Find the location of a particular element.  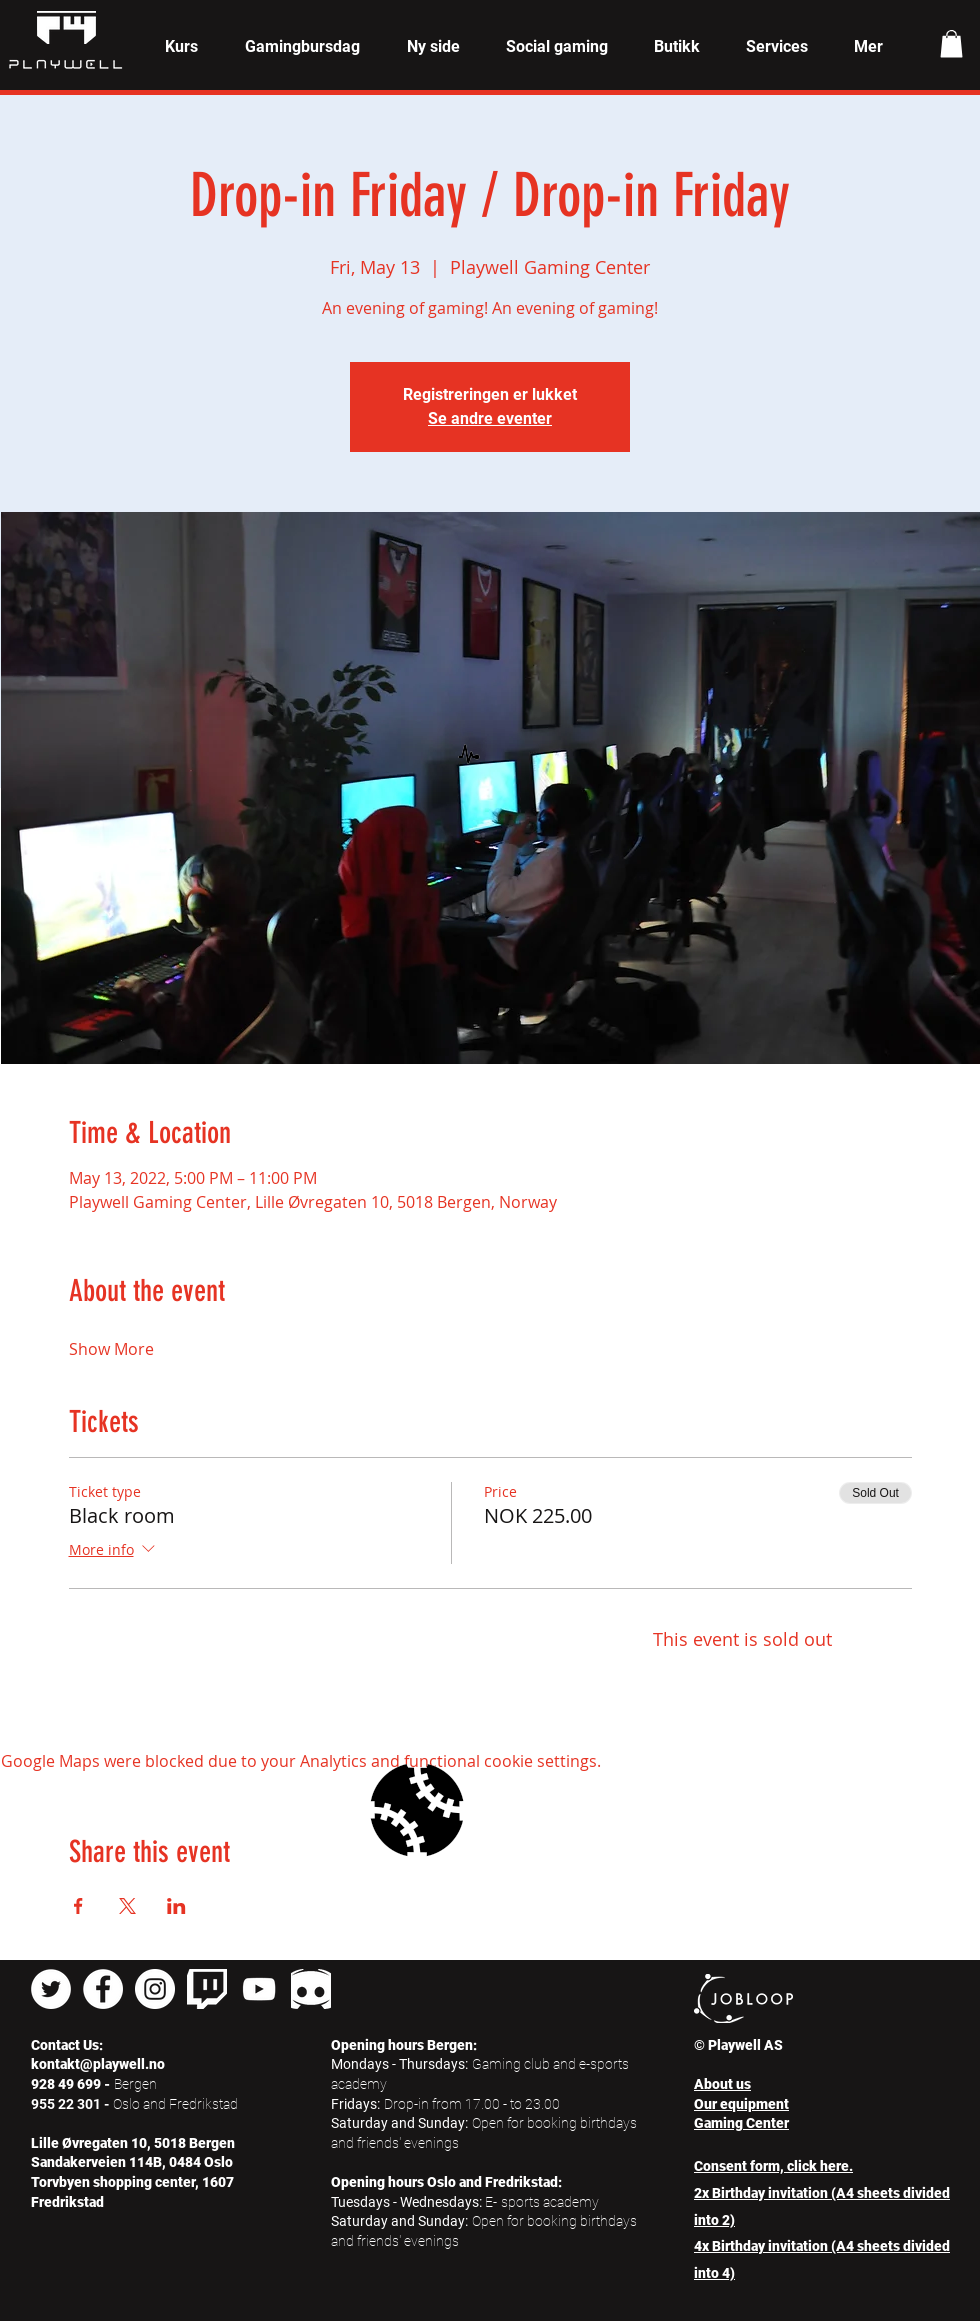

view activity or health metrics is located at coordinates (469, 754).